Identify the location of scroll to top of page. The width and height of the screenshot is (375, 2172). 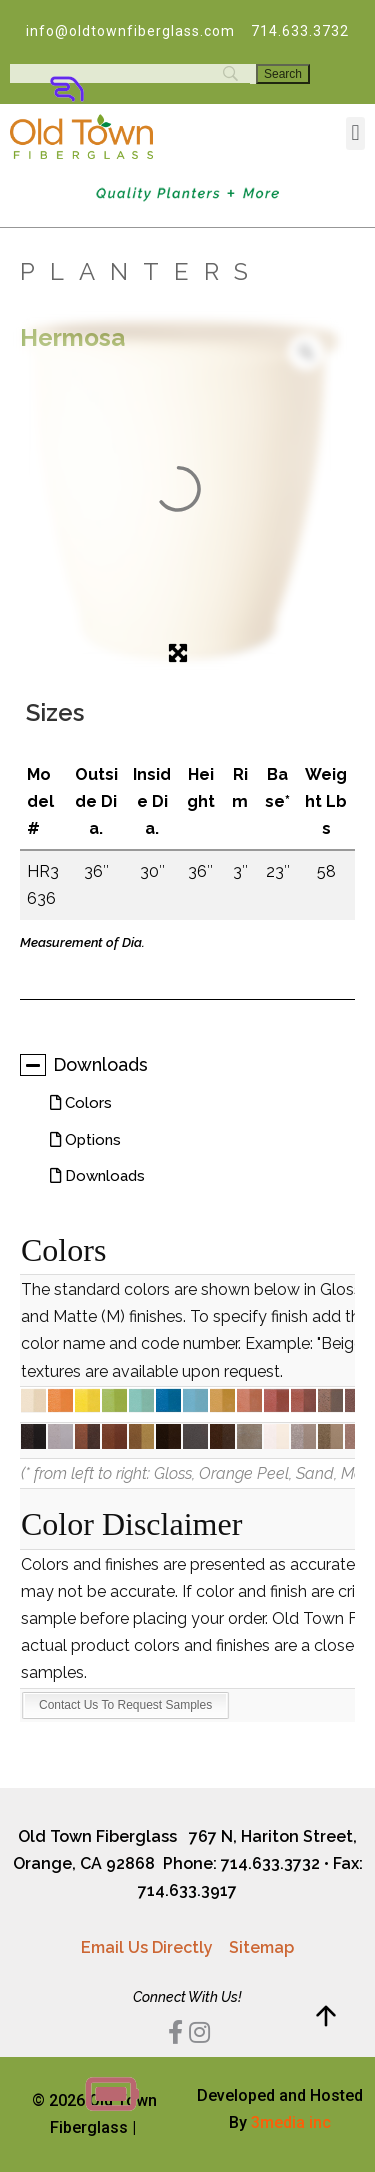
(326, 2016).